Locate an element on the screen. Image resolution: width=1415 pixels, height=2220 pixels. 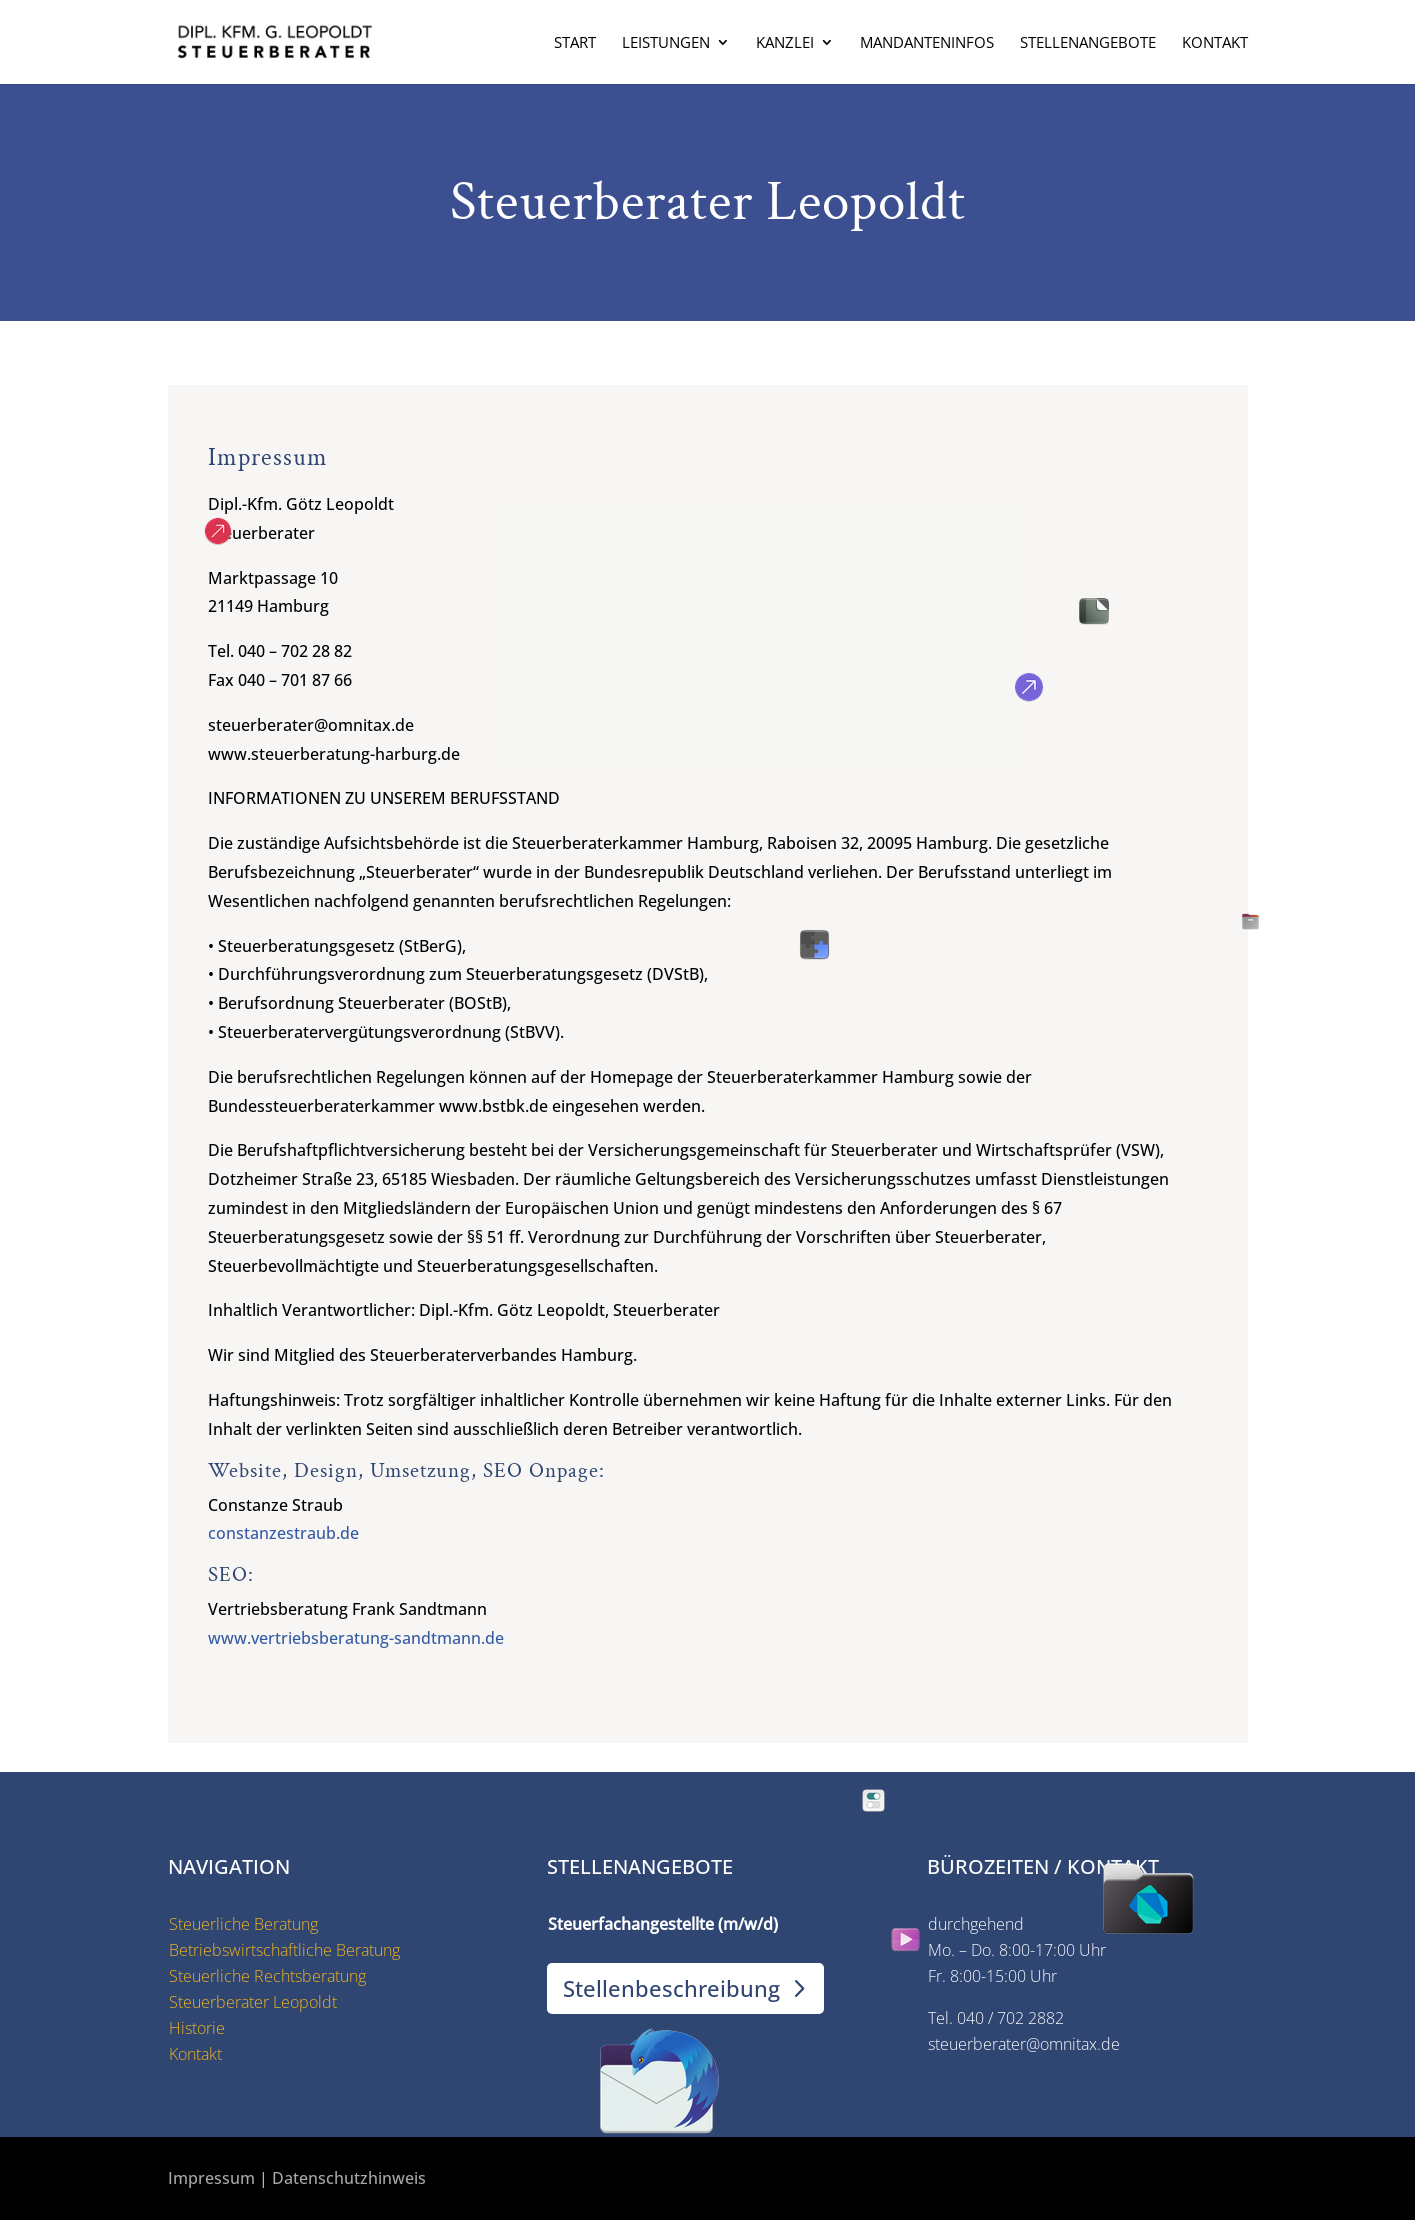
manage bluetooth plugins or extensions is located at coordinates (814, 944).